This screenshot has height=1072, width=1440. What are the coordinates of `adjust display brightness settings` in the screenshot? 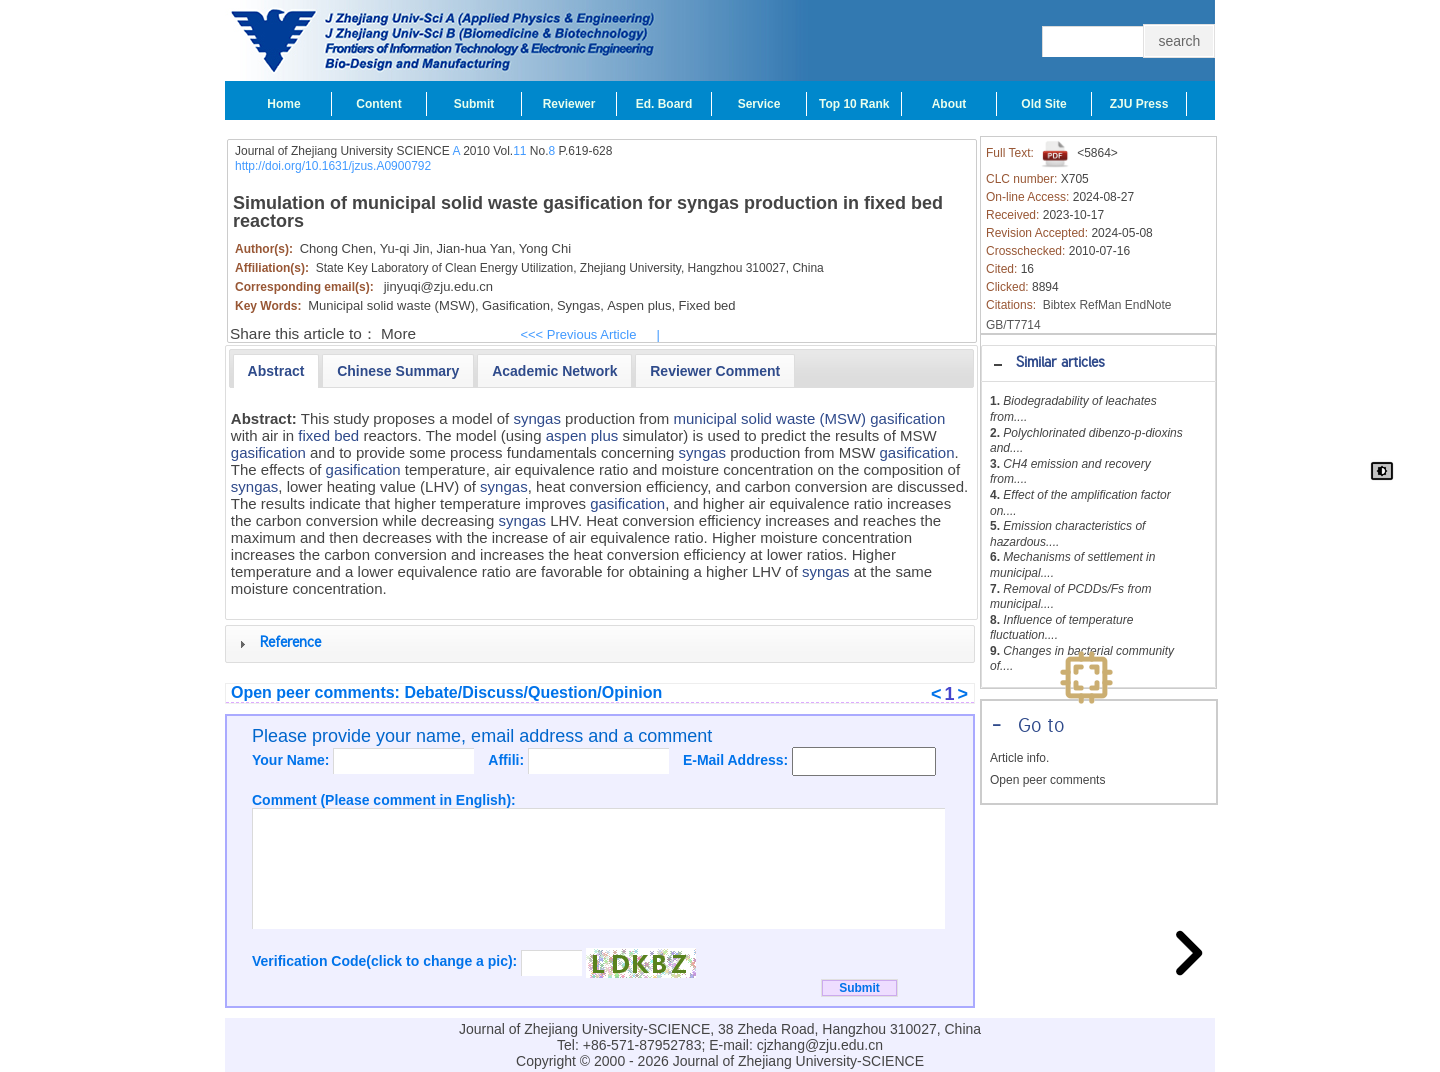 It's located at (1382, 471).